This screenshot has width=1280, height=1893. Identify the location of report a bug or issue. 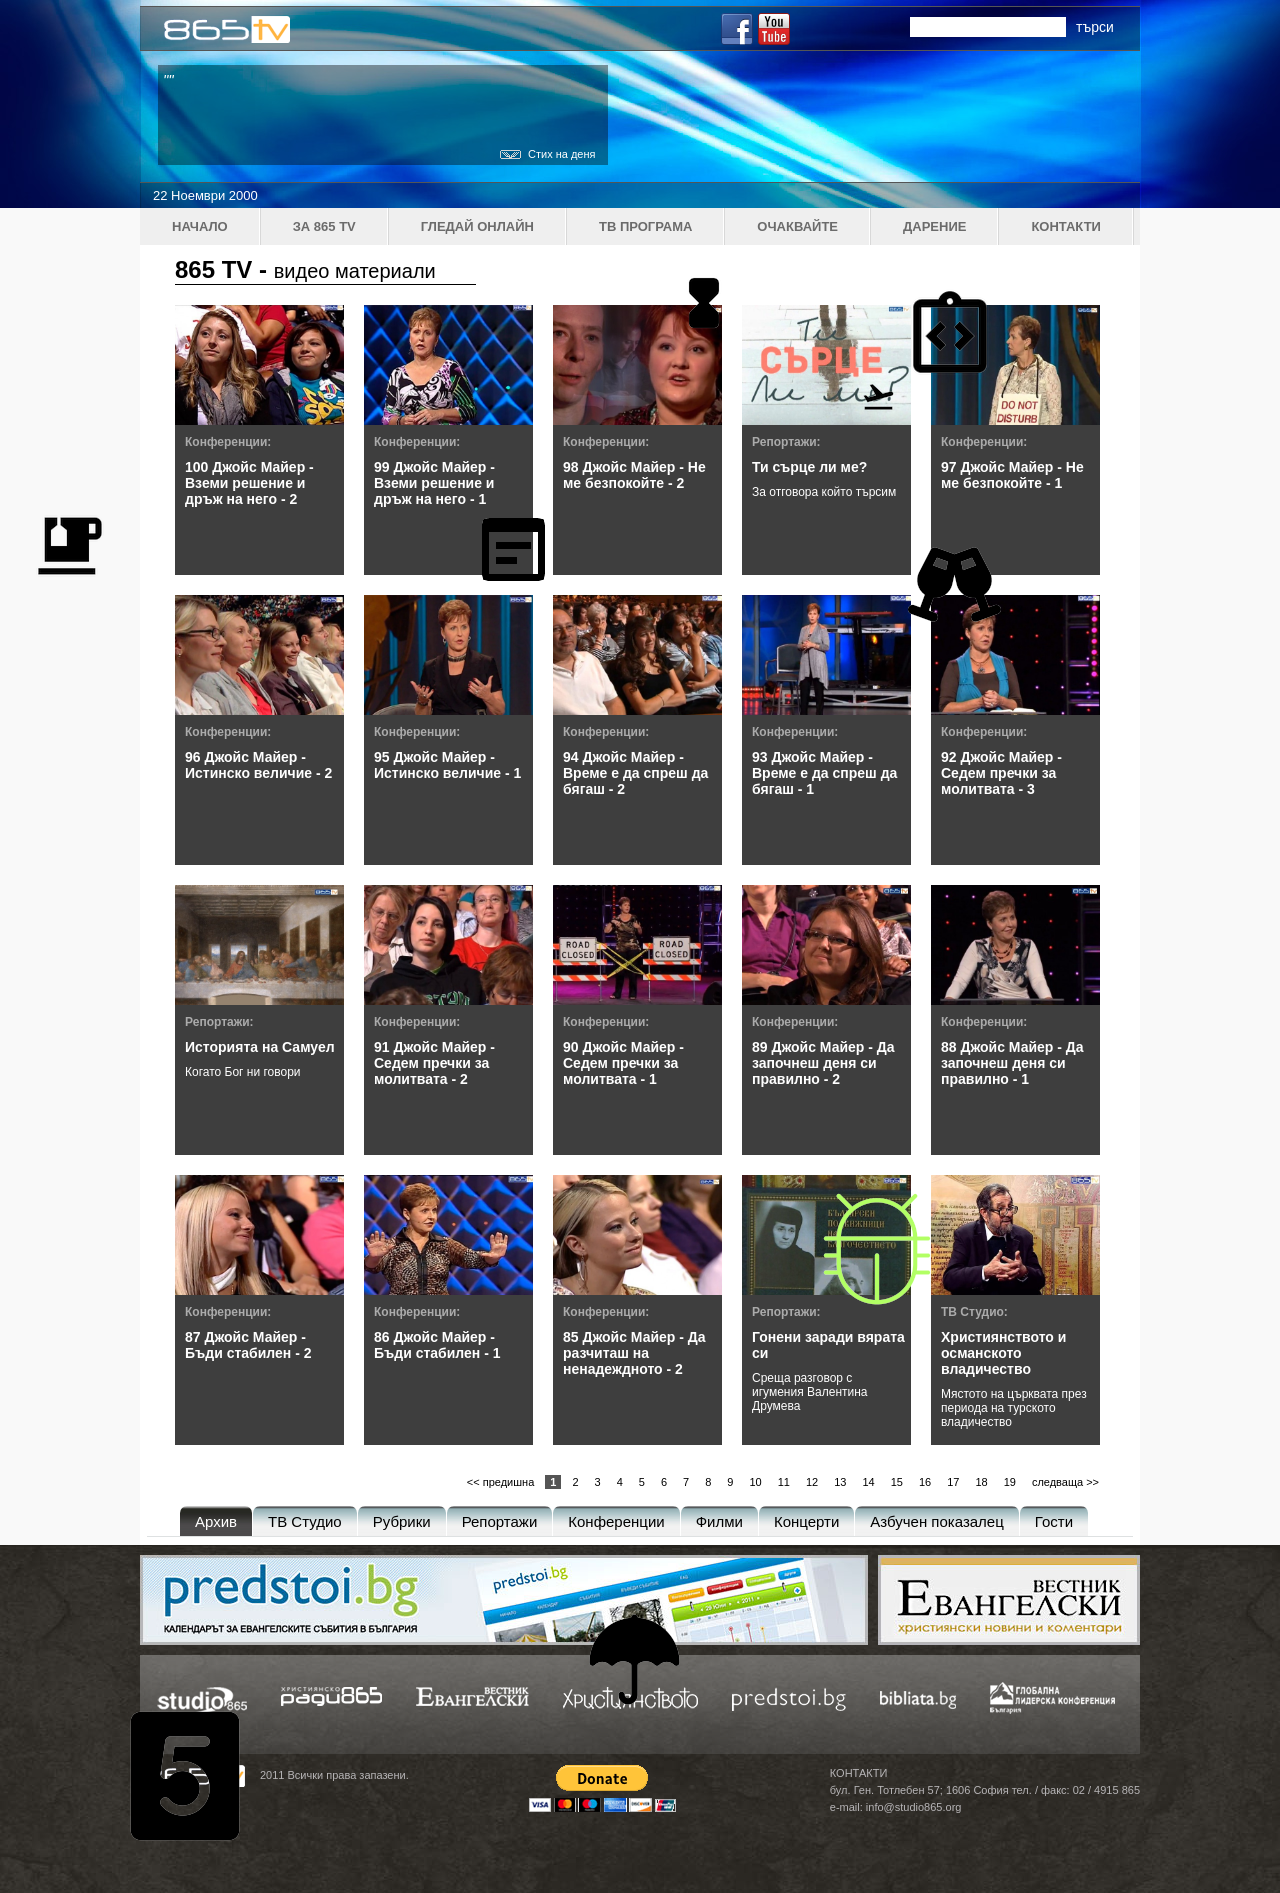
(877, 1247).